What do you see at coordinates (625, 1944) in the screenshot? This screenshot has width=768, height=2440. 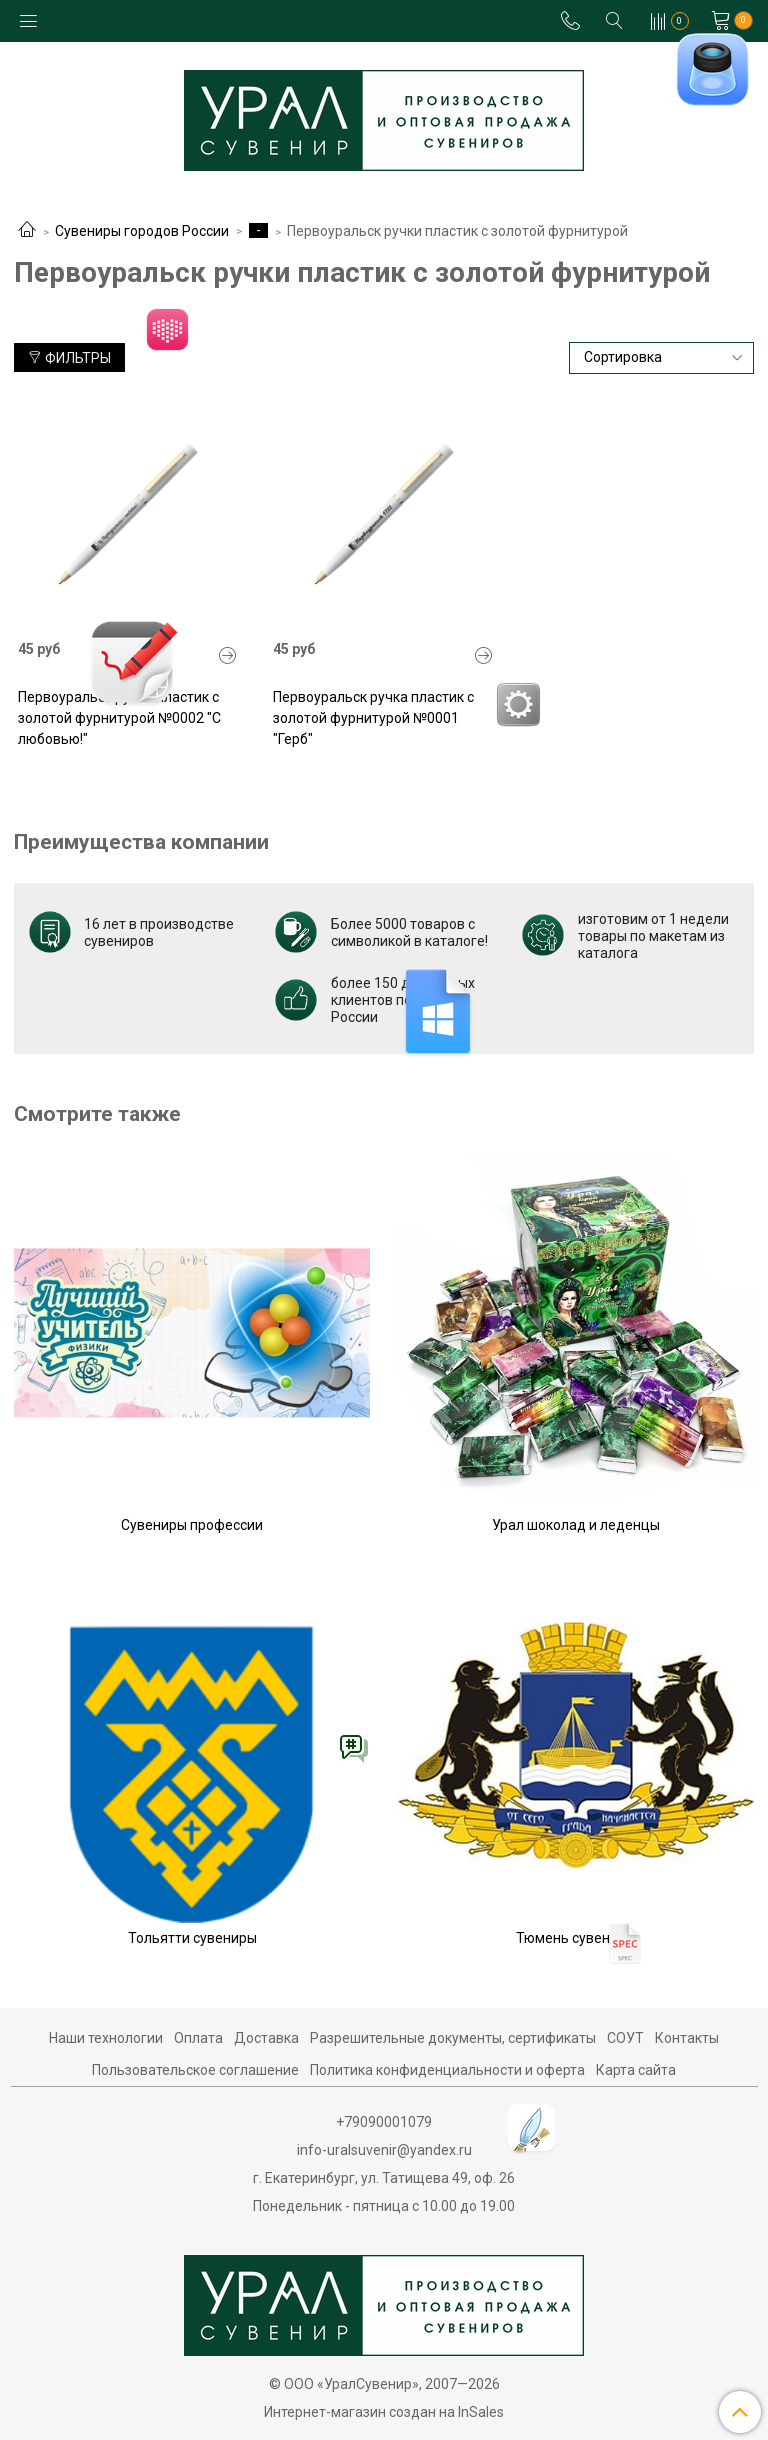 I see `an RPM spec file used for building Linux packages` at bounding box center [625, 1944].